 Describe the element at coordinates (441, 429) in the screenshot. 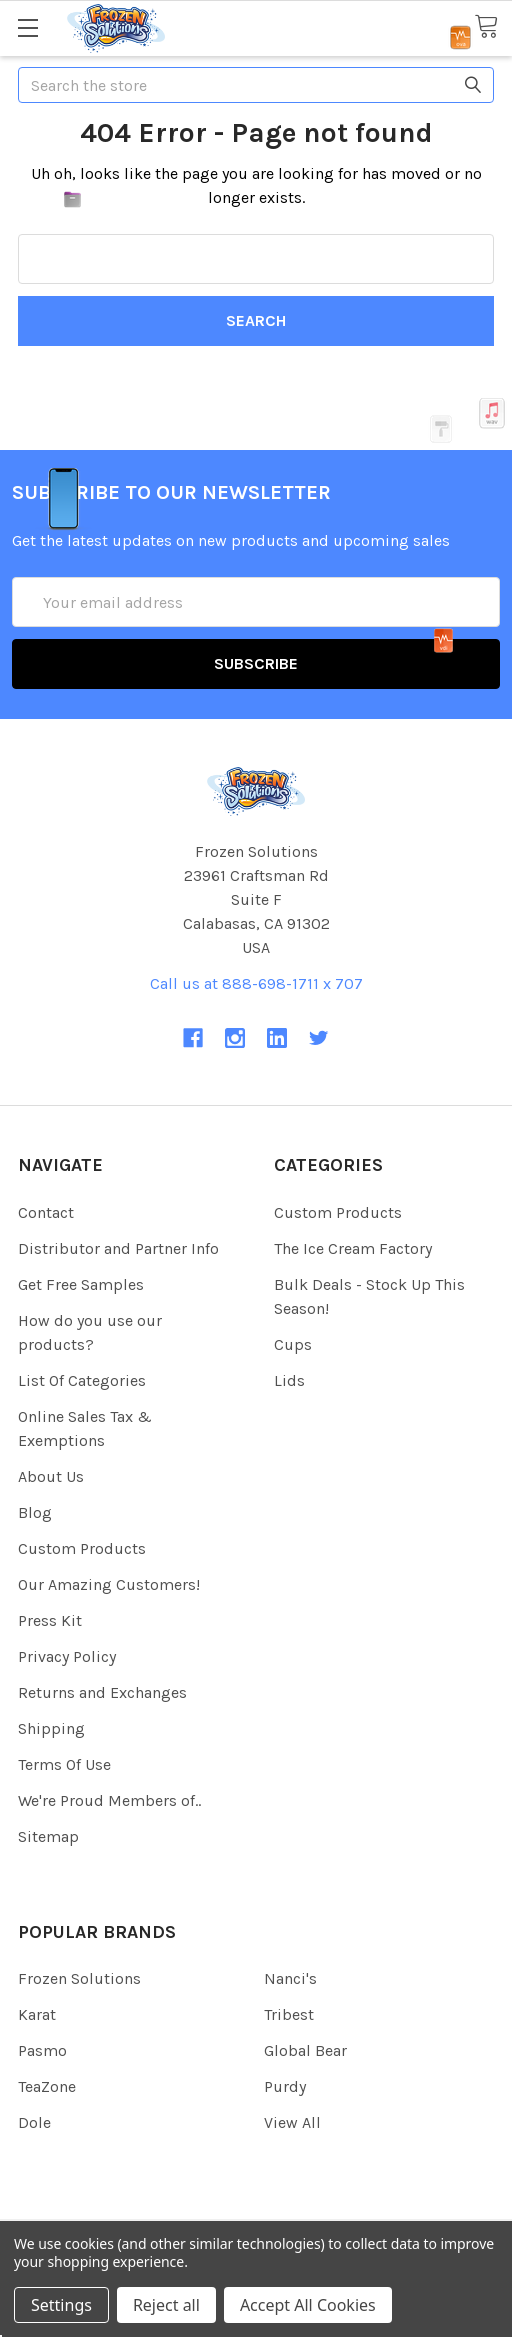

I see `a theme or appearance customization file` at that location.